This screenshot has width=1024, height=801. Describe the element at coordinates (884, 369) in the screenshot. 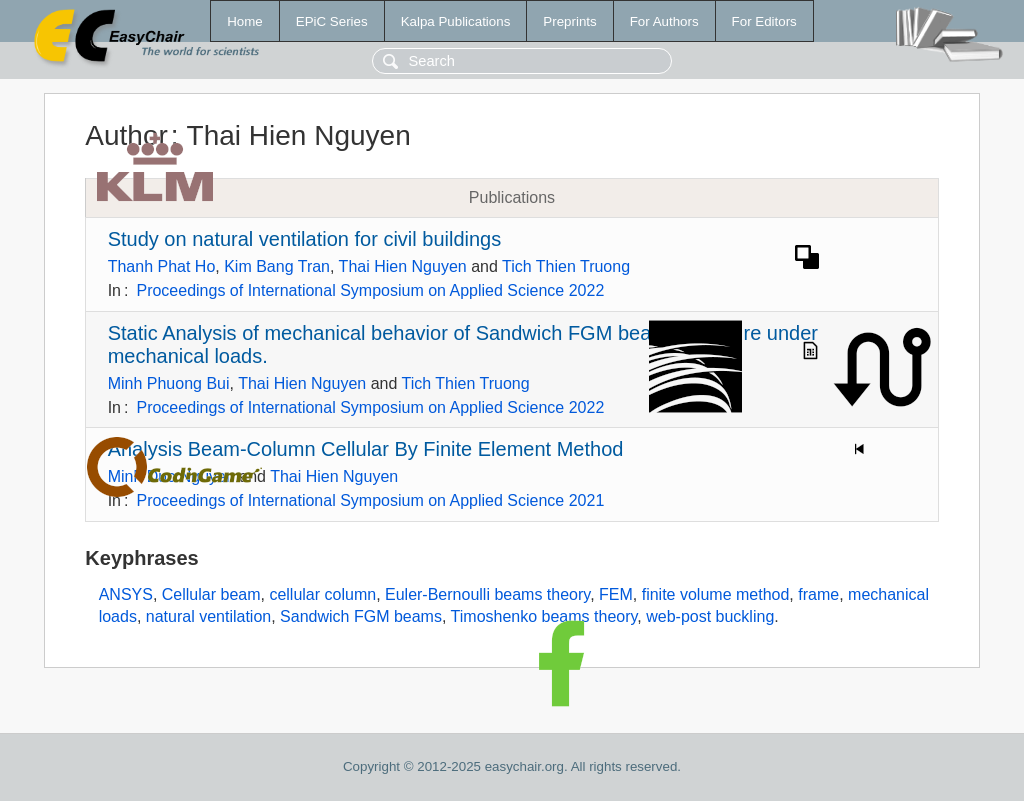

I see `view navigation route between two points` at that location.